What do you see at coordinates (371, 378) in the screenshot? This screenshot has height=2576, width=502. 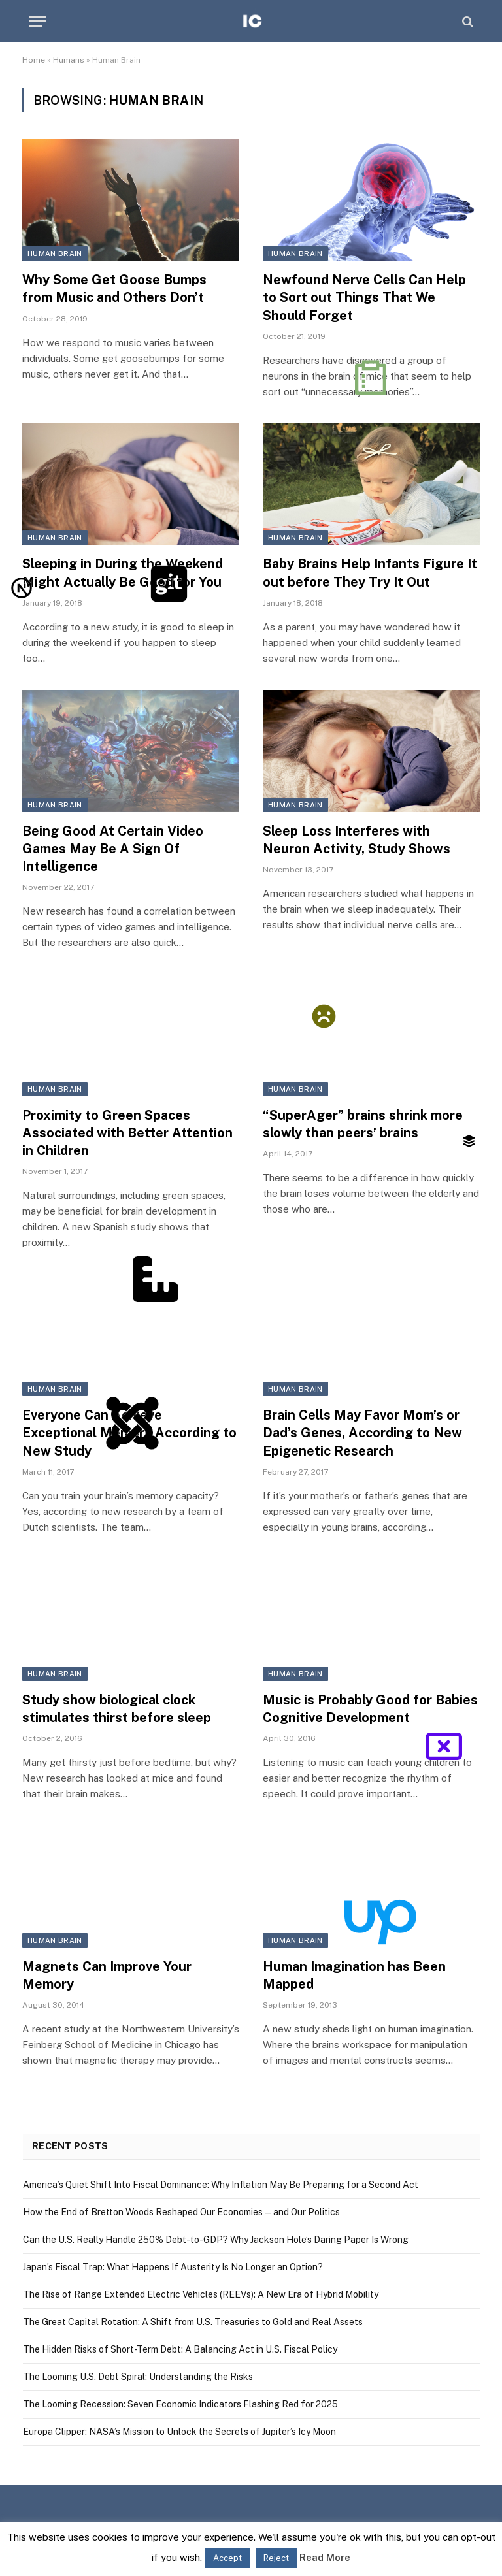 I see `access survey or feedback form` at bounding box center [371, 378].